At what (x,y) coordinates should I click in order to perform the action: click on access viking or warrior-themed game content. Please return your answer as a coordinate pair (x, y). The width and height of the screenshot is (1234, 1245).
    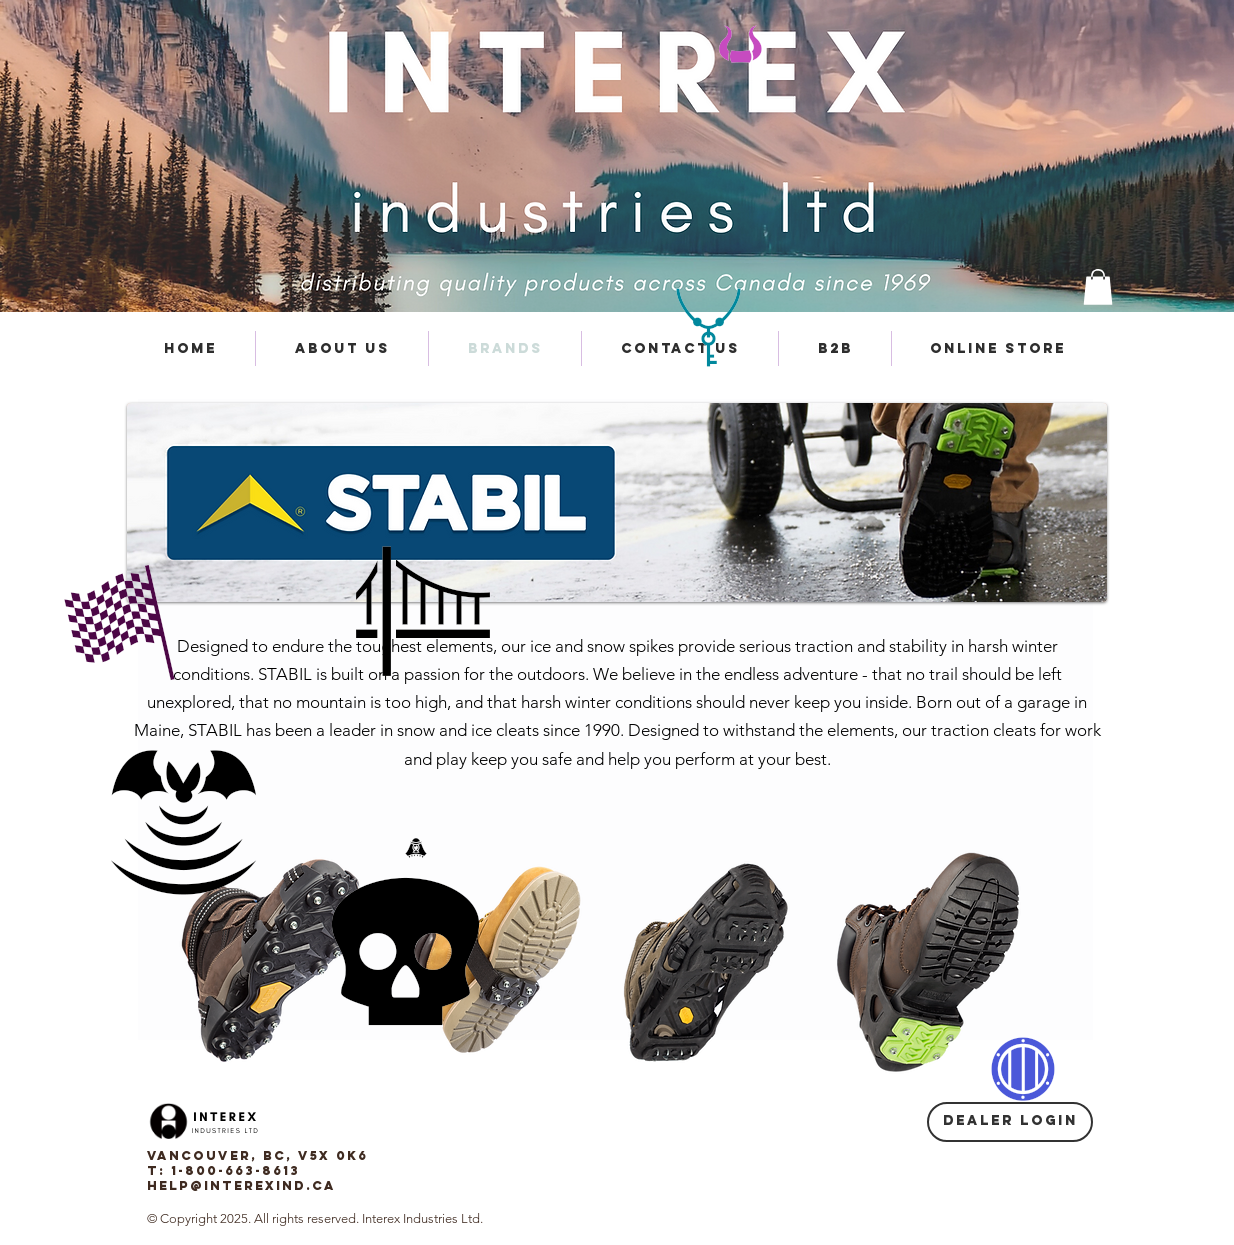
    Looking at the image, I should click on (740, 45).